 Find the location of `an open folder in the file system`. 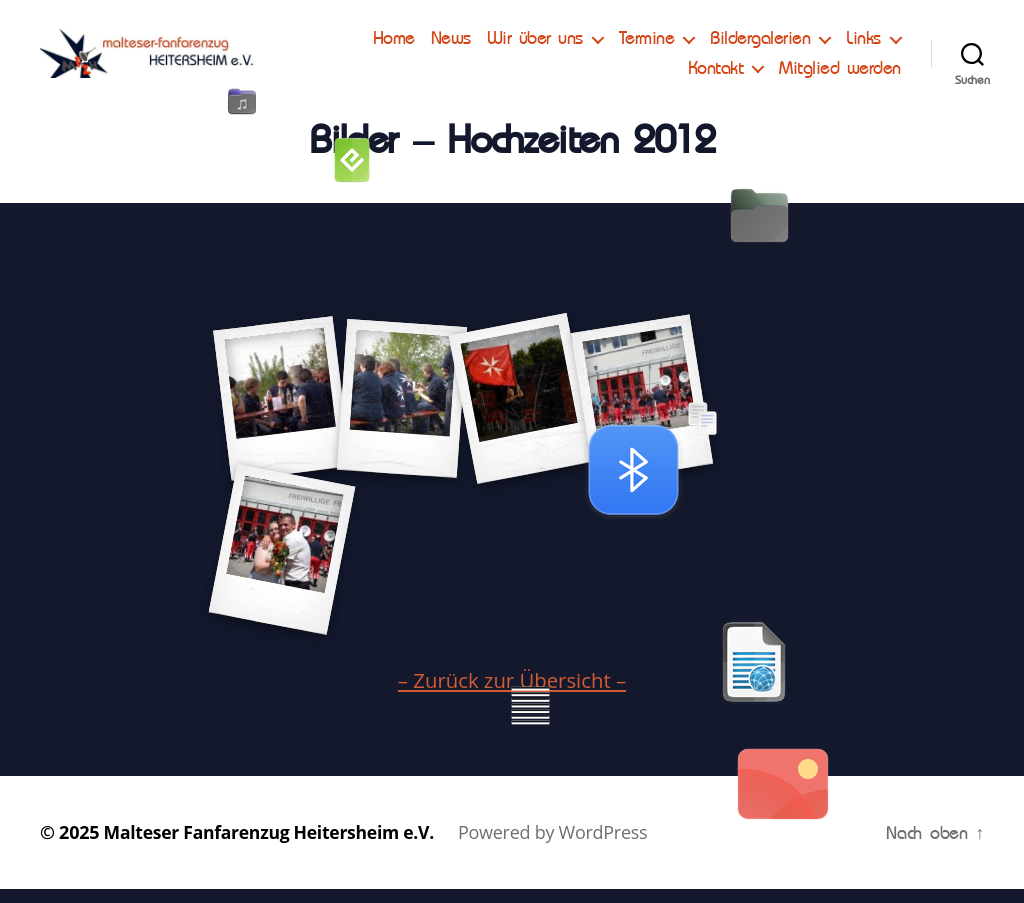

an open folder in the file system is located at coordinates (759, 215).